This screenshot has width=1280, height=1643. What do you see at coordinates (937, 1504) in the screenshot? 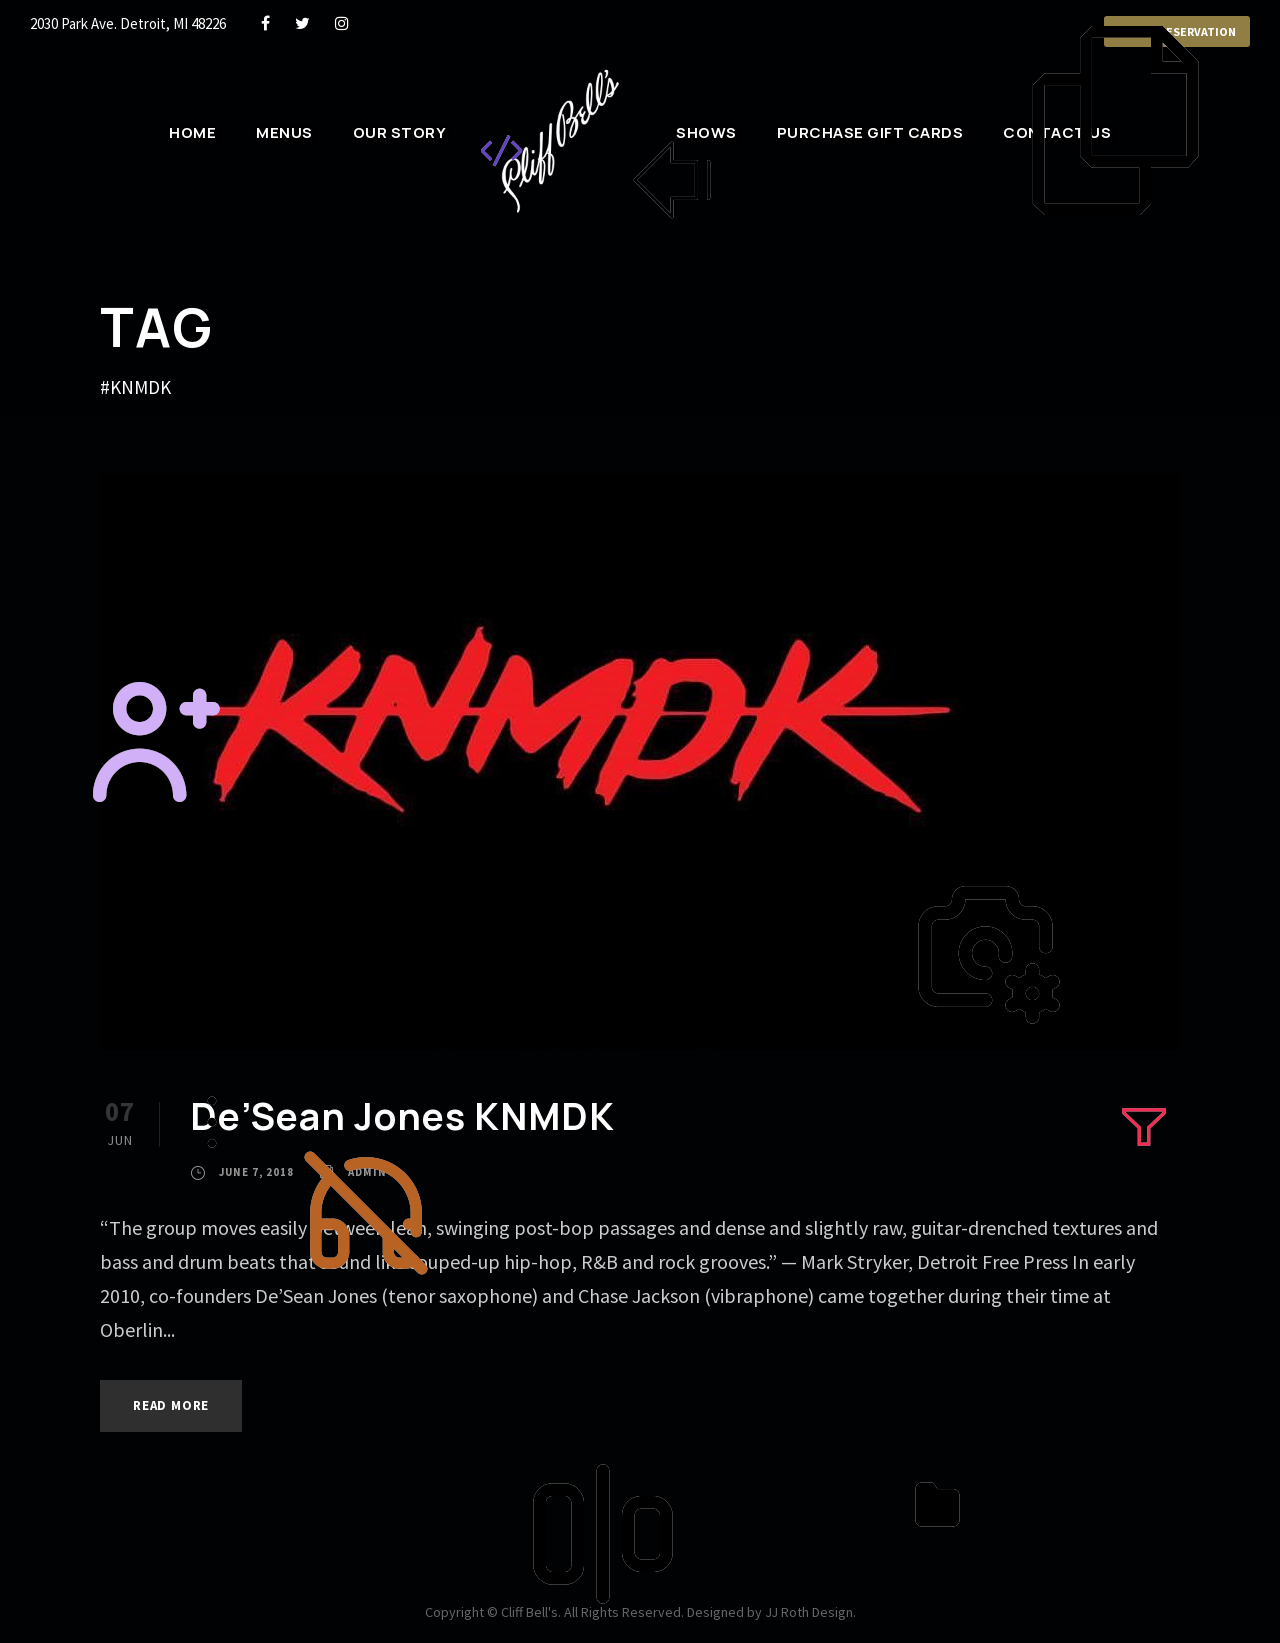
I see `open folder to view files` at bounding box center [937, 1504].